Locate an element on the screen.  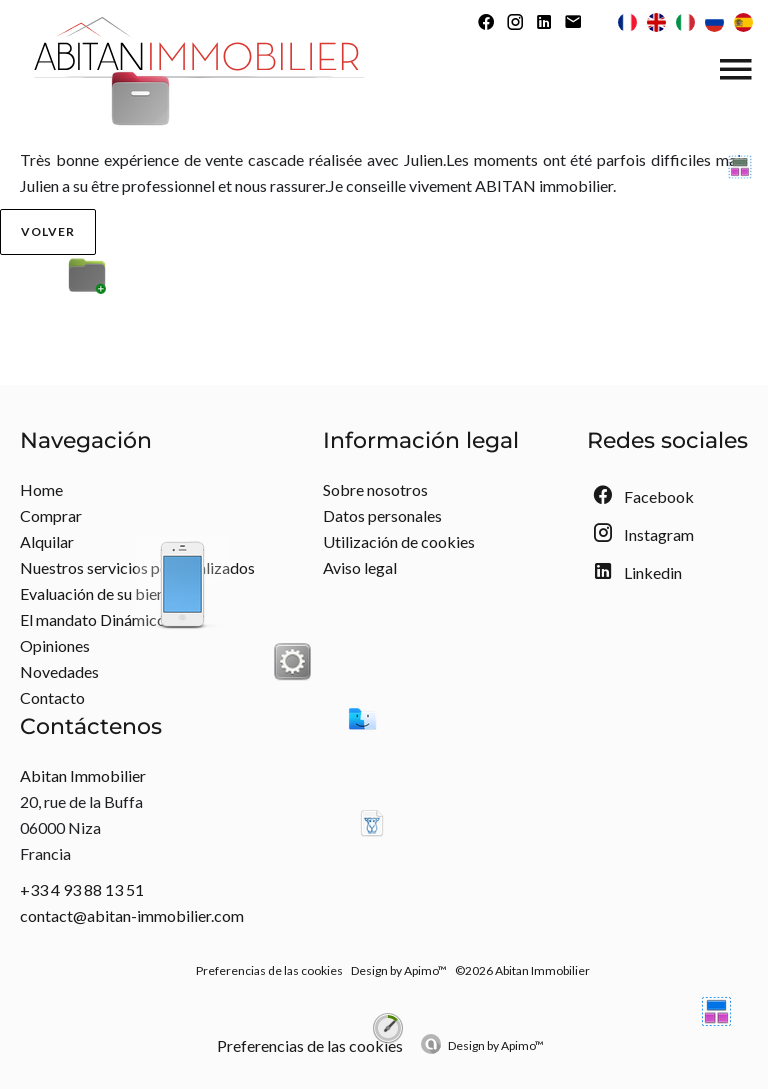
select all items in the current view is located at coordinates (716, 1011).